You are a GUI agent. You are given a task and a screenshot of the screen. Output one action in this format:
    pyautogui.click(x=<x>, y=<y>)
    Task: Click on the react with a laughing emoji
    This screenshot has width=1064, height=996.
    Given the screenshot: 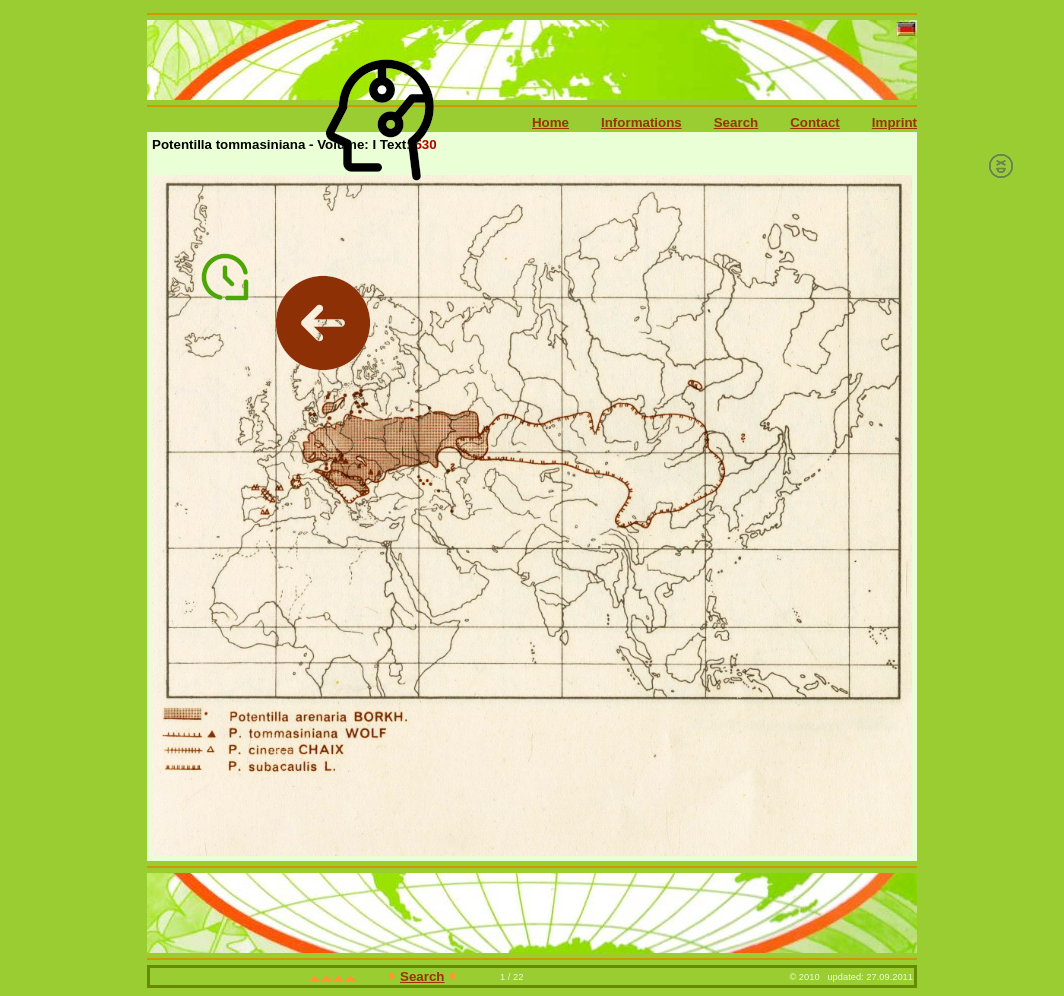 What is the action you would take?
    pyautogui.click(x=1001, y=166)
    